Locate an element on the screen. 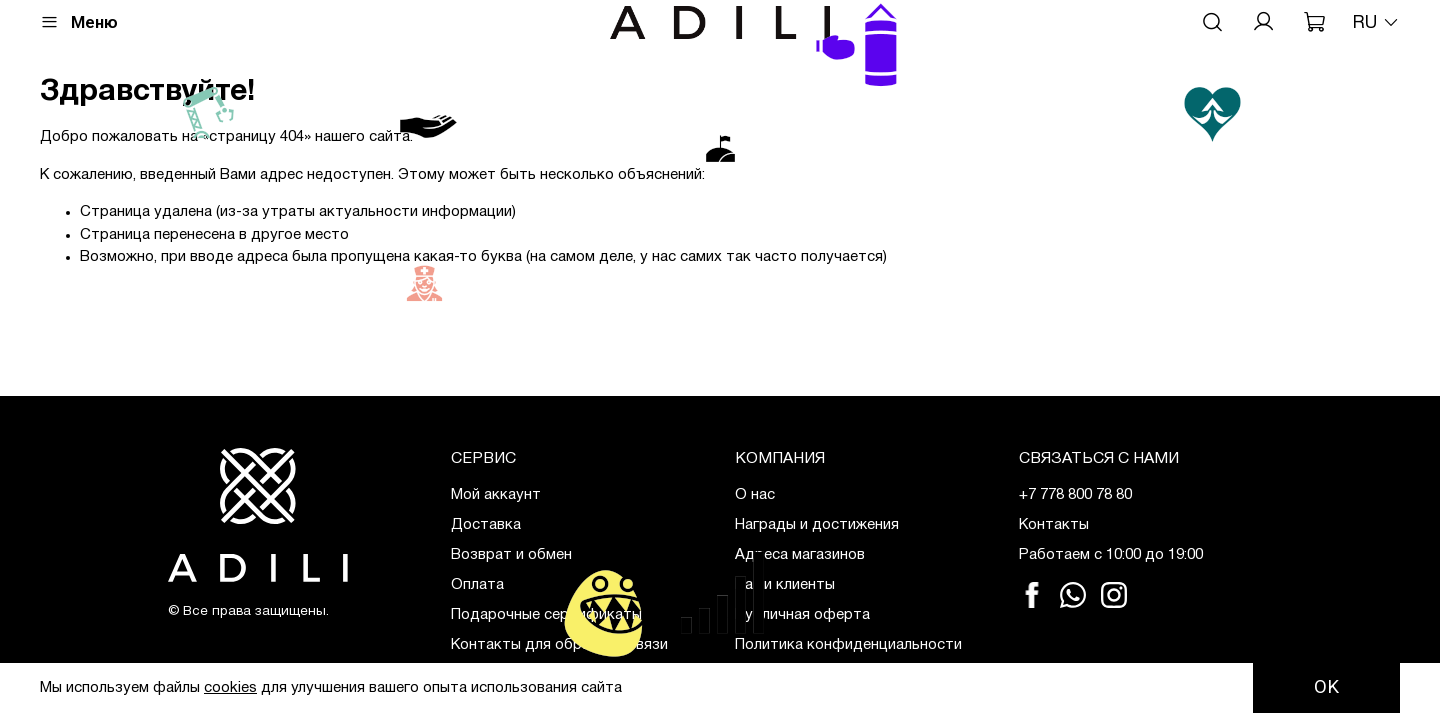  access boxing or combat training features is located at coordinates (858, 46).